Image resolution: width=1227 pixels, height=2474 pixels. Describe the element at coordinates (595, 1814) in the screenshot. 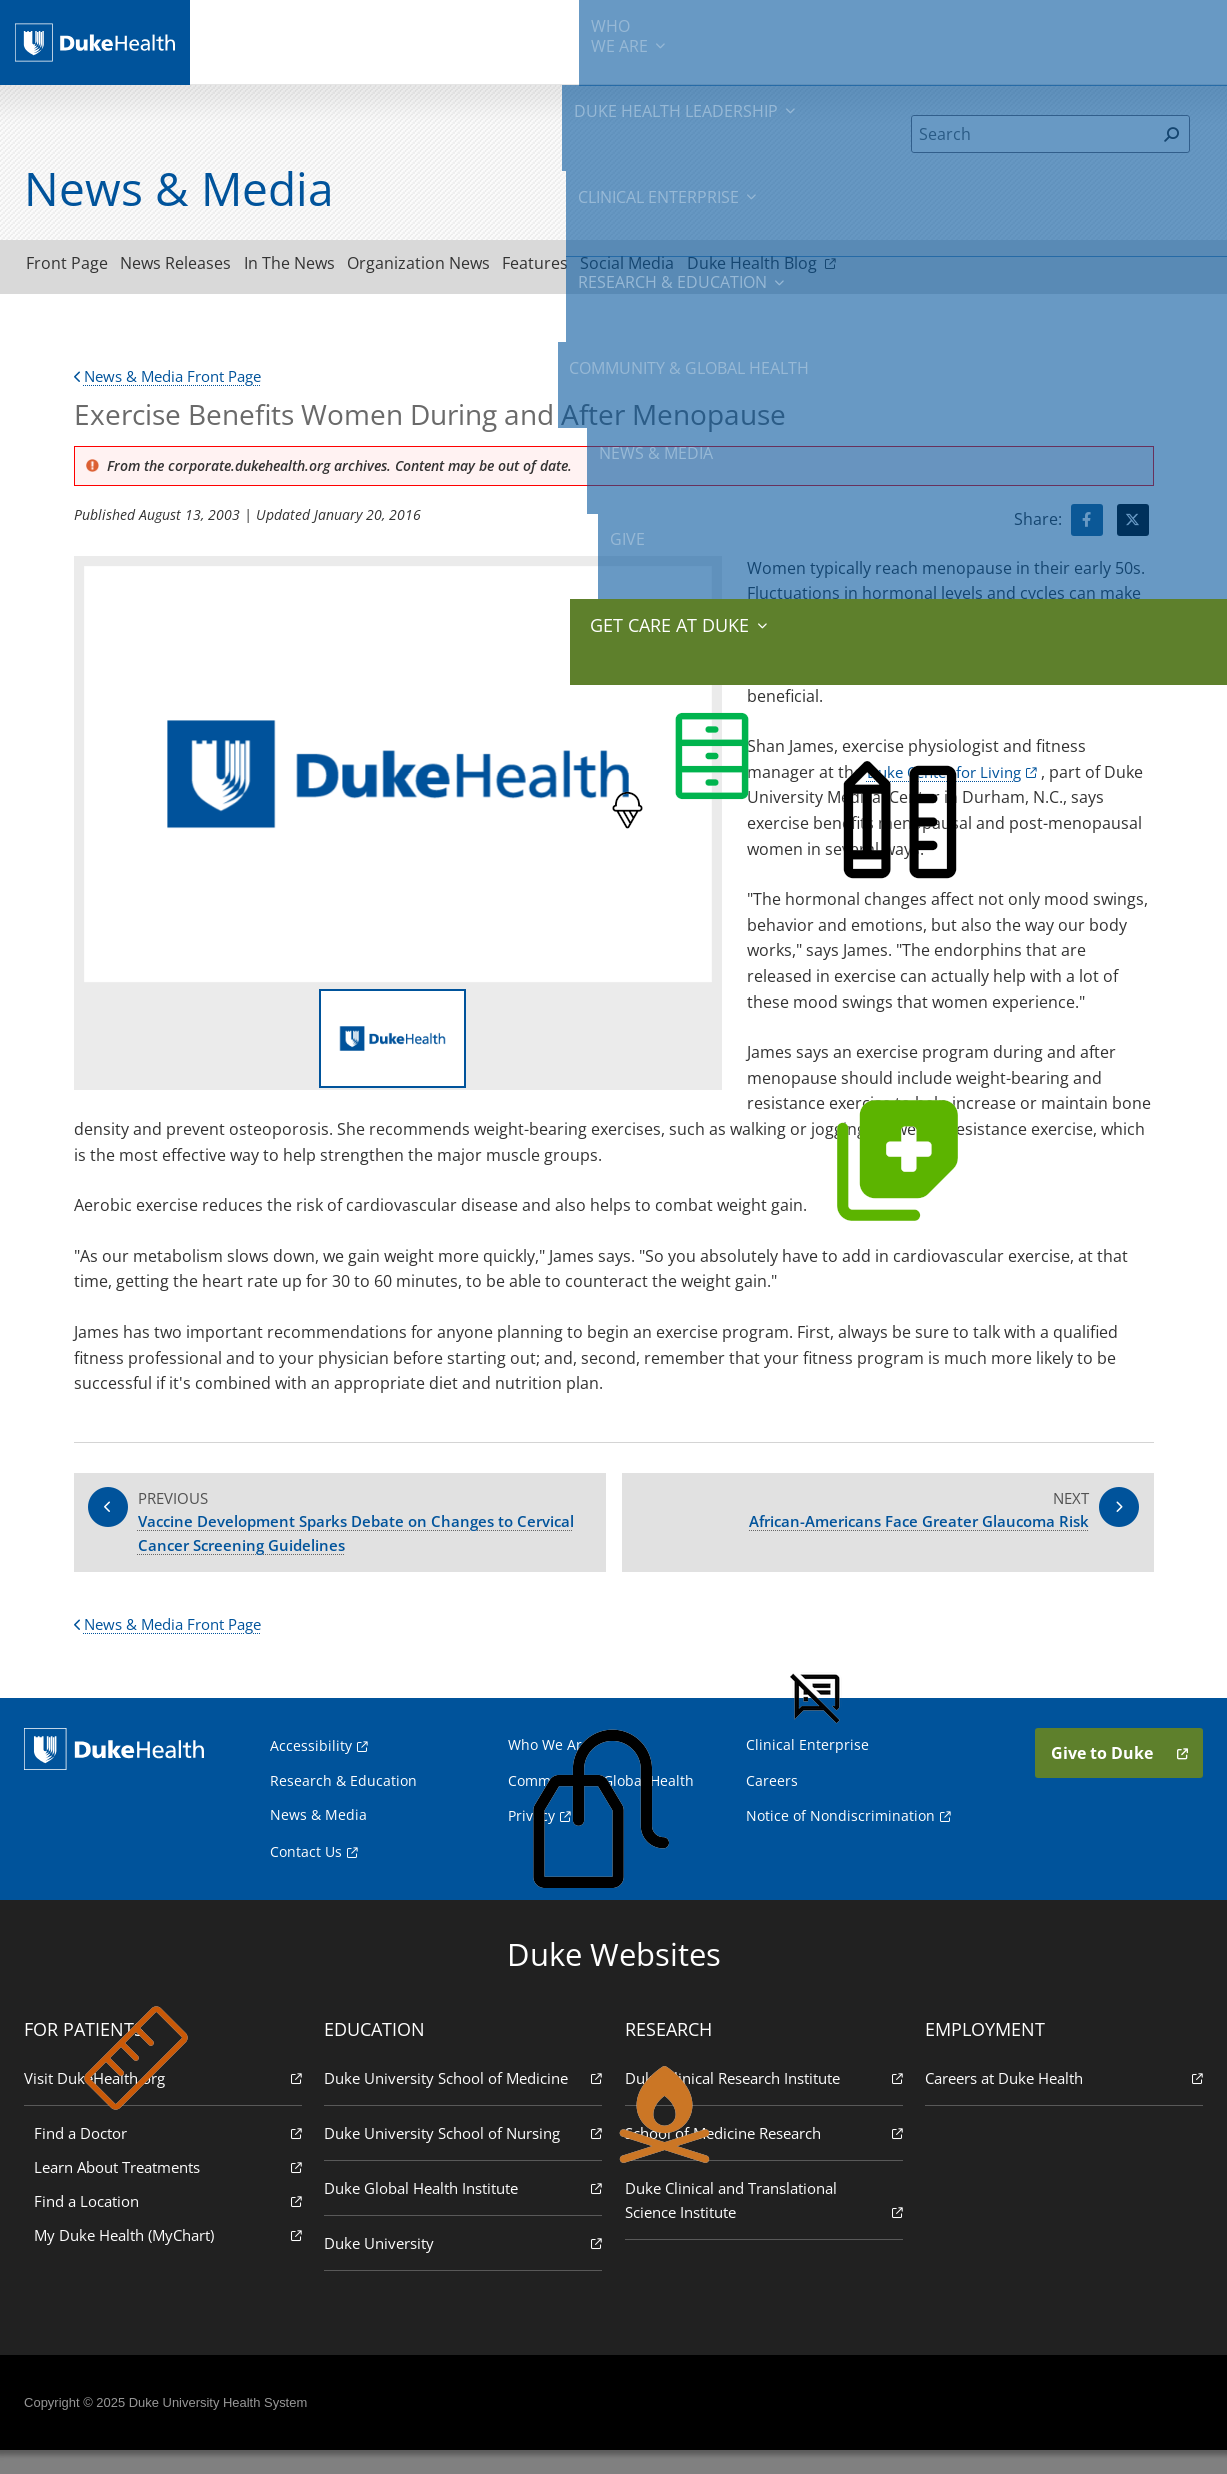

I see `select tea or hot beverage option` at that location.